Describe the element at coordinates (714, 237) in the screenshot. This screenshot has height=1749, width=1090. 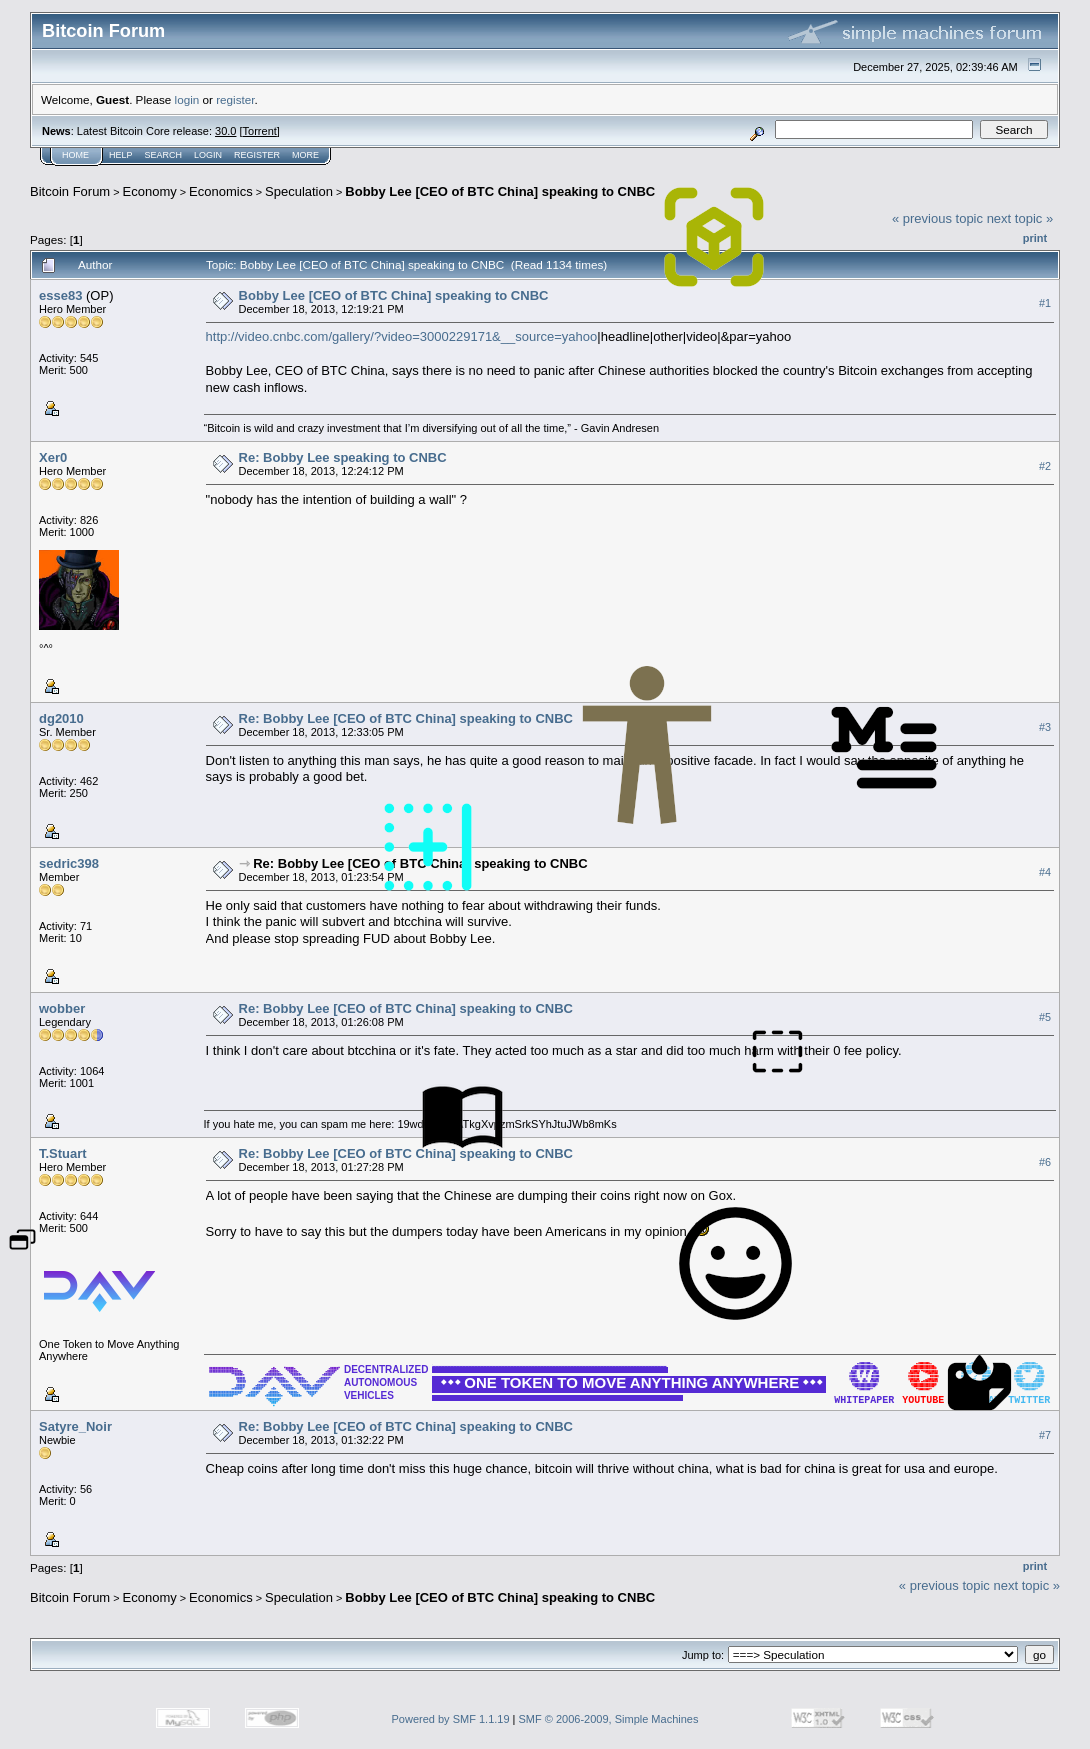
I see `open augmented reality mode` at that location.